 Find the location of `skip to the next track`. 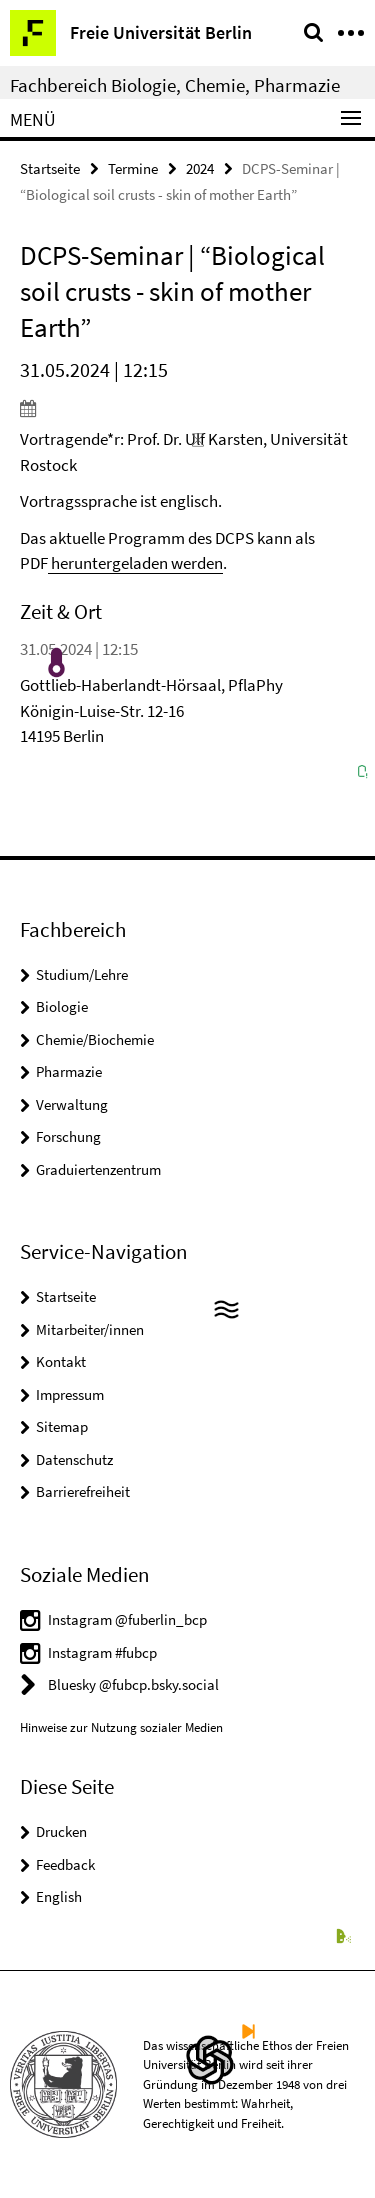

skip to the next track is located at coordinates (248, 2031).